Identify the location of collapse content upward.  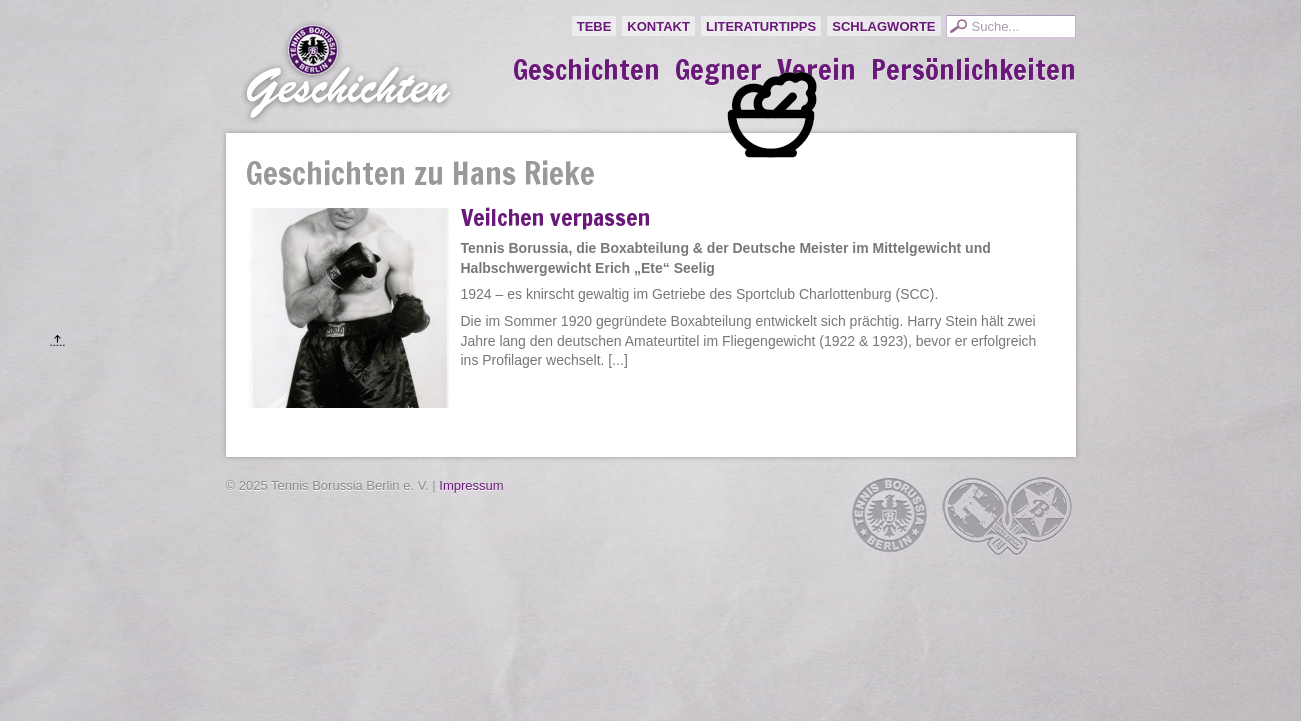
(57, 340).